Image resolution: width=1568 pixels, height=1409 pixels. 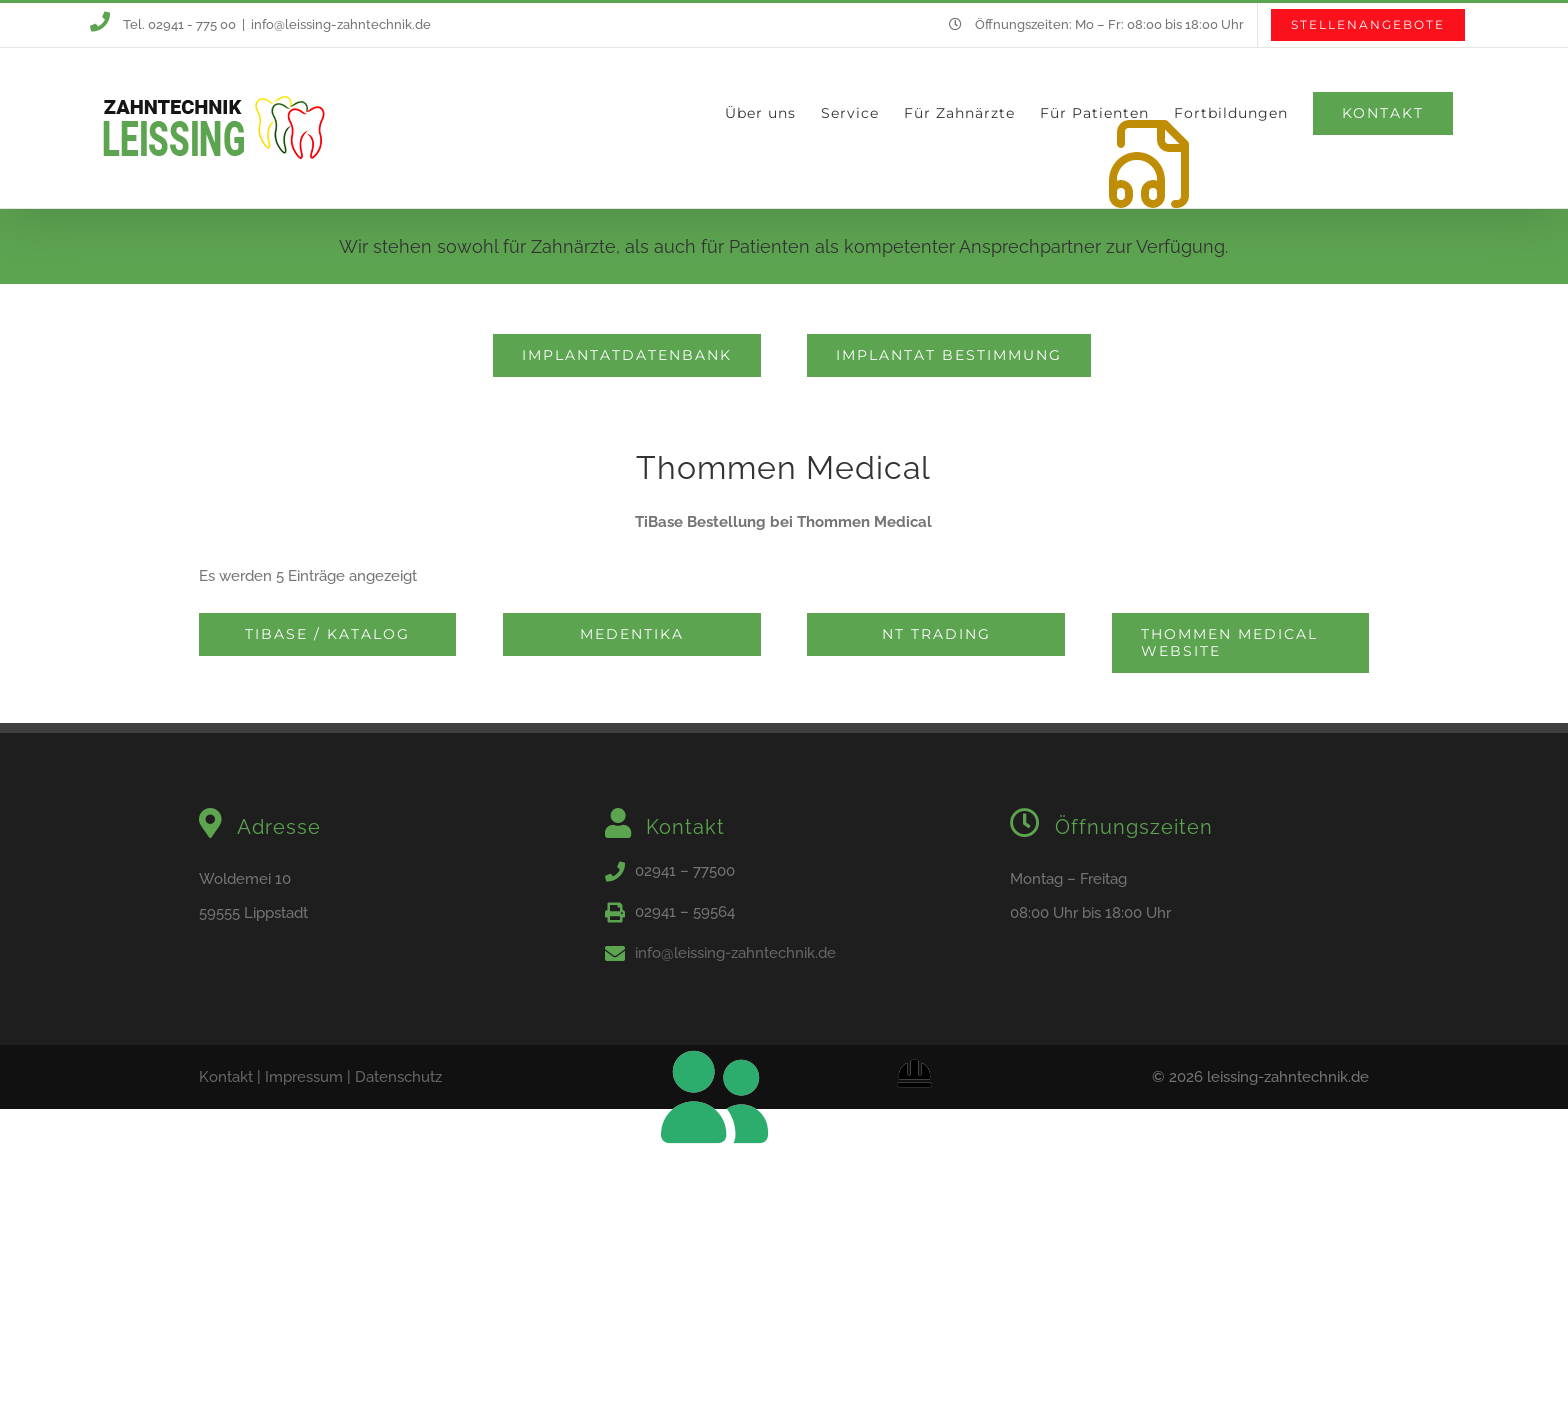 What do you see at coordinates (714, 1095) in the screenshot?
I see `view your friends list` at bounding box center [714, 1095].